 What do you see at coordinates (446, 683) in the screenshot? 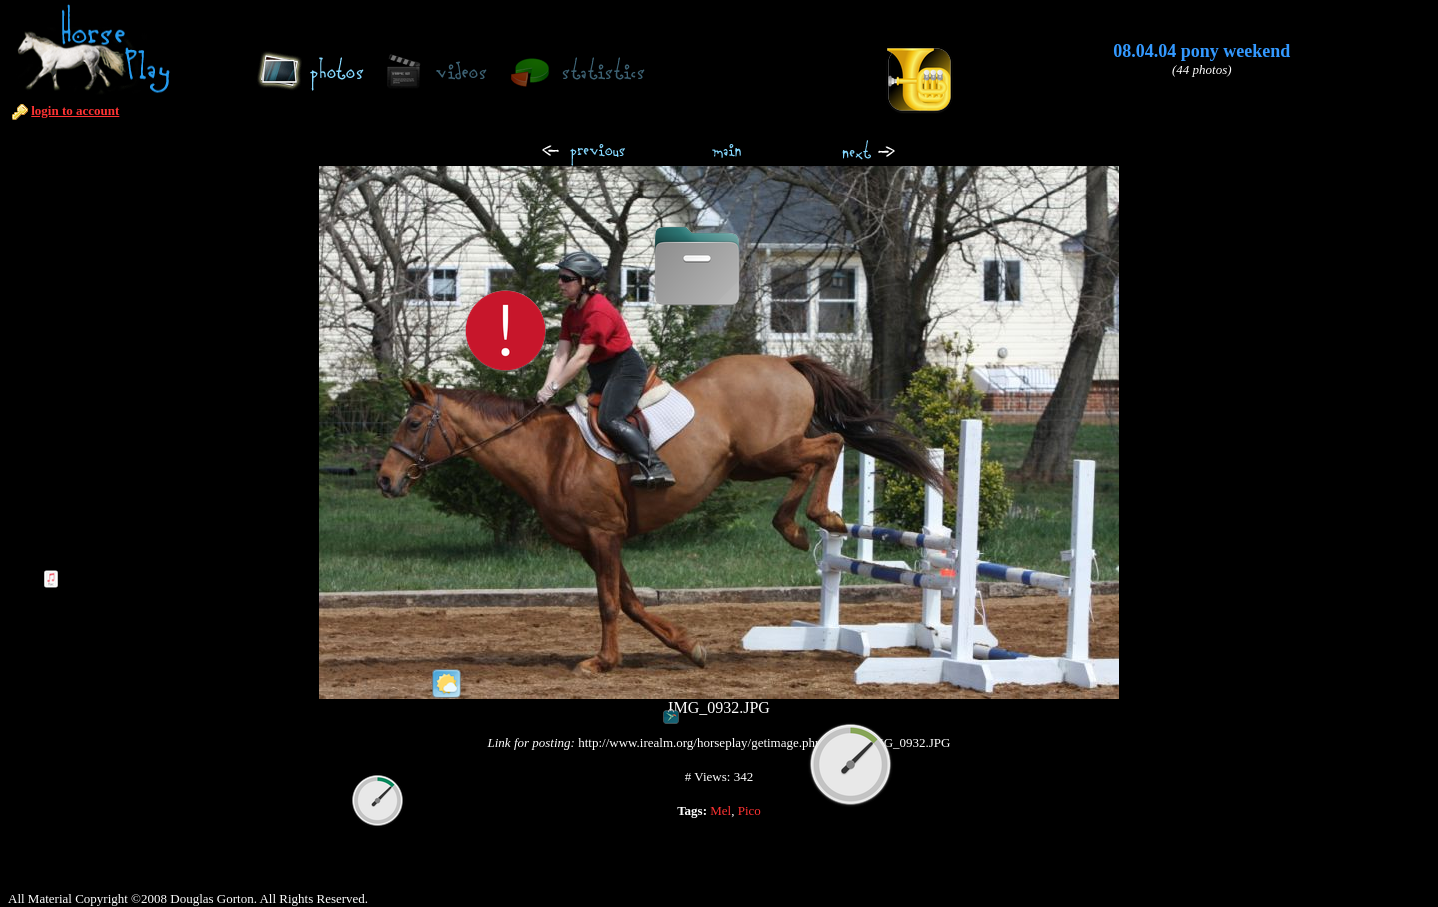
I see `open the weather app` at bounding box center [446, 683].